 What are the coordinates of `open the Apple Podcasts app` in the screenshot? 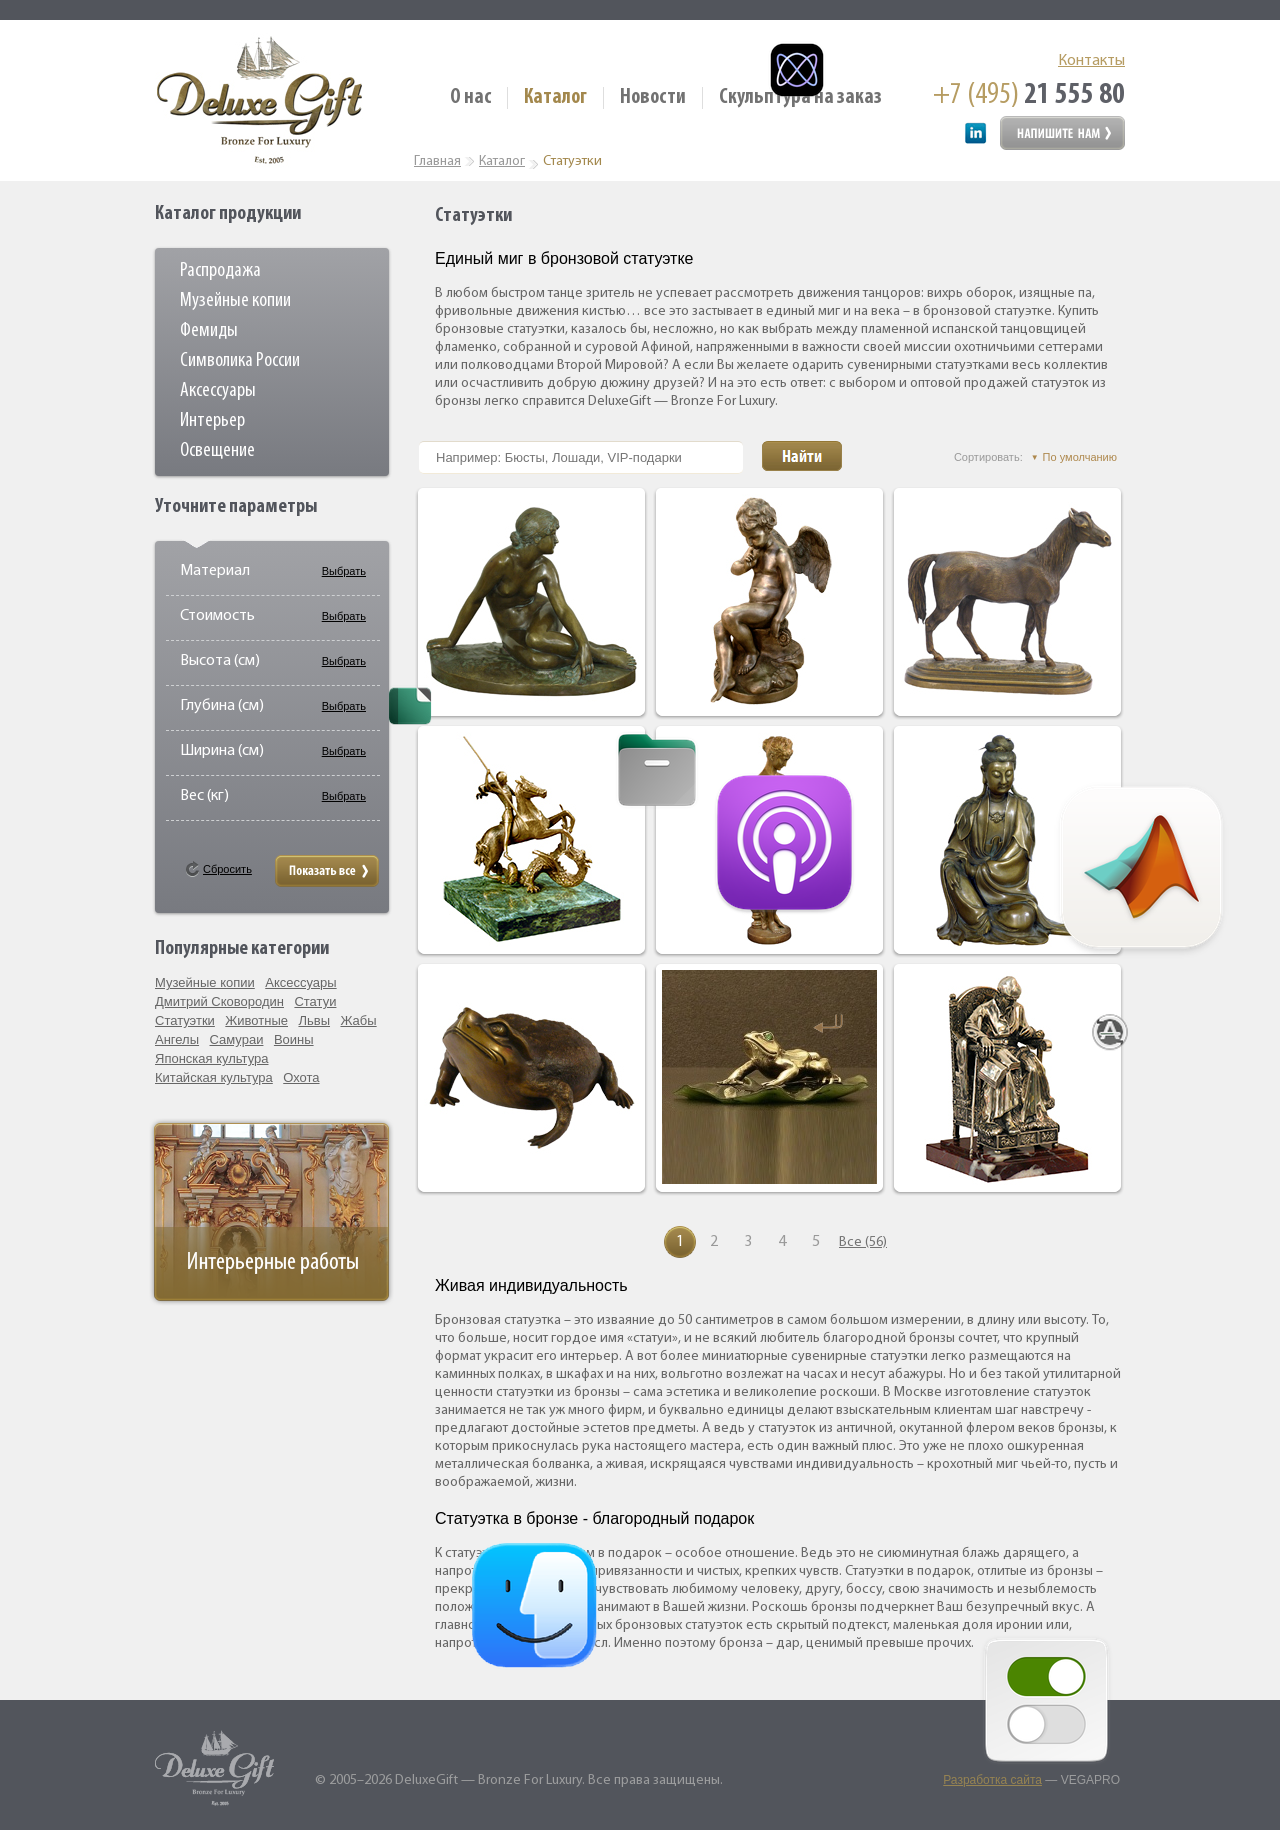 It's located at (784, 842).